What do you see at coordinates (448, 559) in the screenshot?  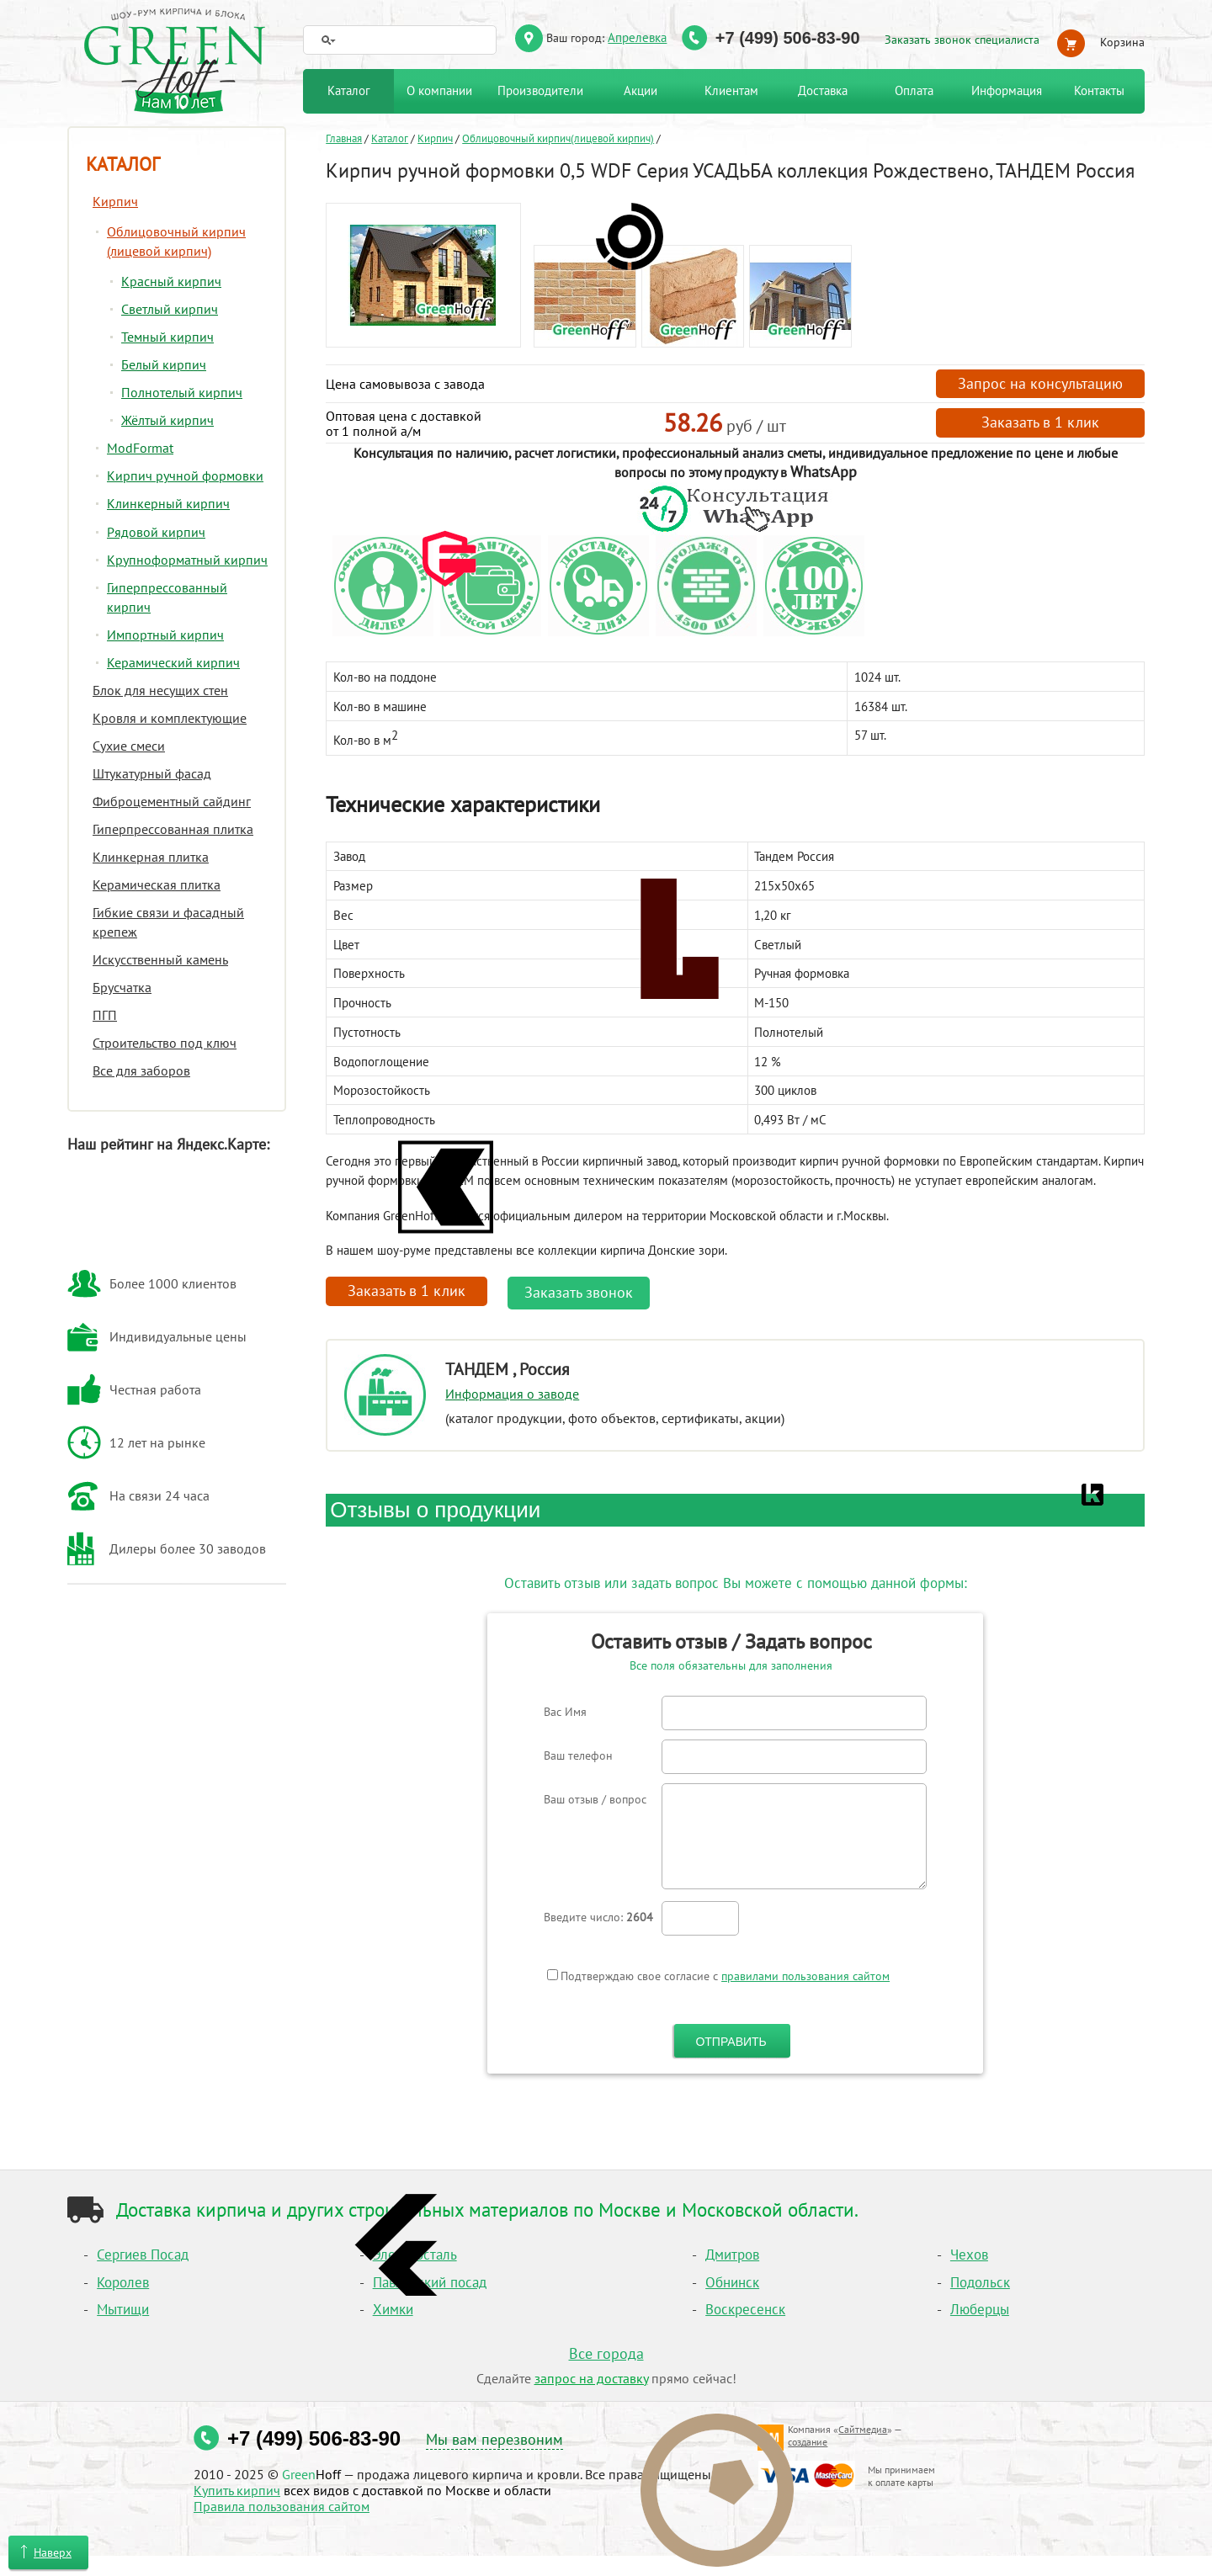 I see `indicates a secure payment method` at bounding box center [448, 559].